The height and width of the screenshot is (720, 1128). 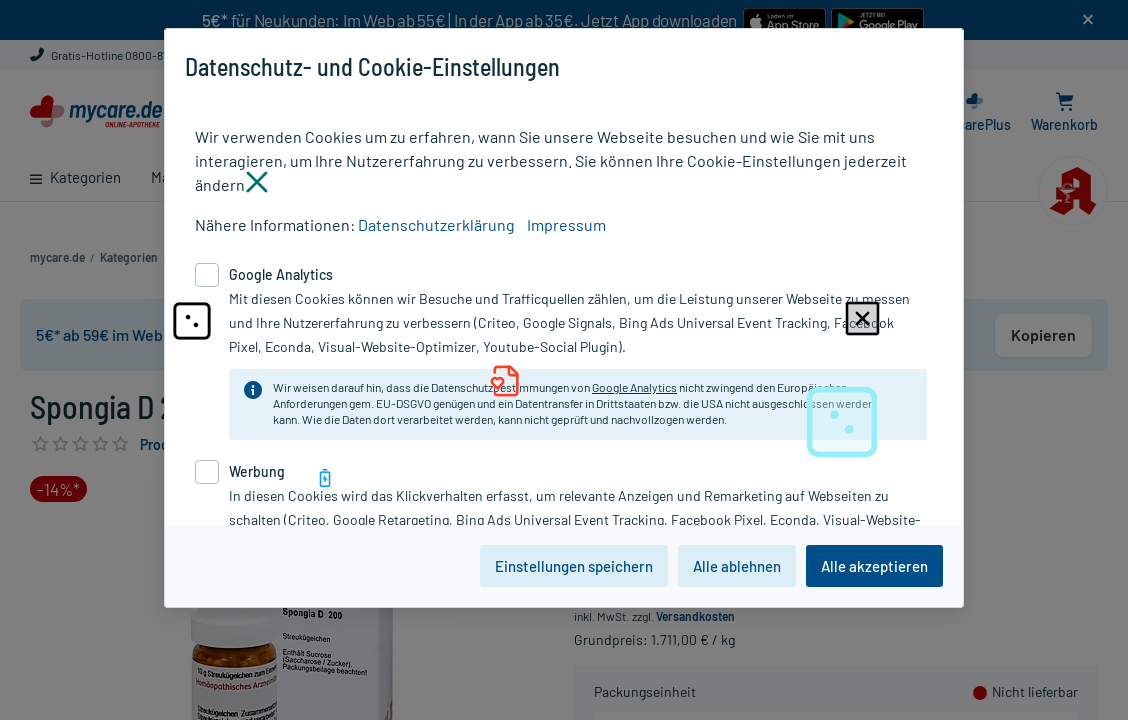 I want to click on close or dismiss a dialog box, so click(x=862, y=318).